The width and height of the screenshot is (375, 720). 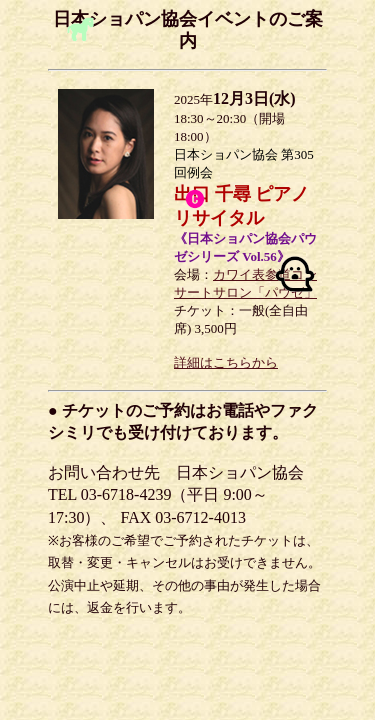 I want to click on indicates equestrian or horse-related content, so click(x=80, y=29).